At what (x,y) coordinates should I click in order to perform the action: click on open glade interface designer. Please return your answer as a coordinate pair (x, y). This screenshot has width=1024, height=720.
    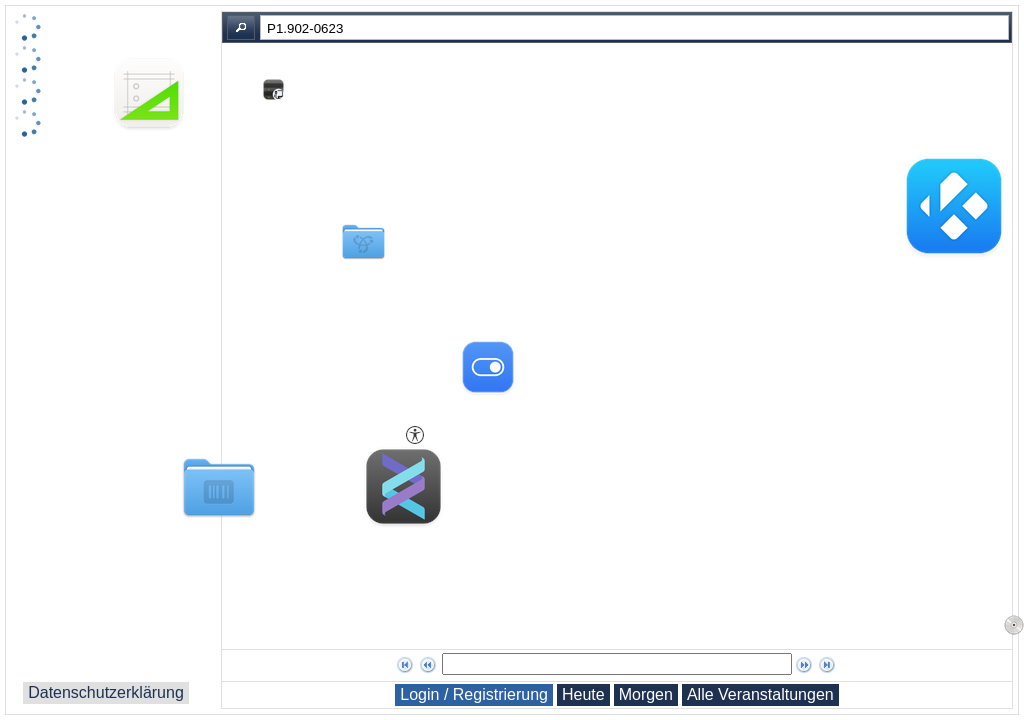
    Looking at the image, I should click on (149, 93).